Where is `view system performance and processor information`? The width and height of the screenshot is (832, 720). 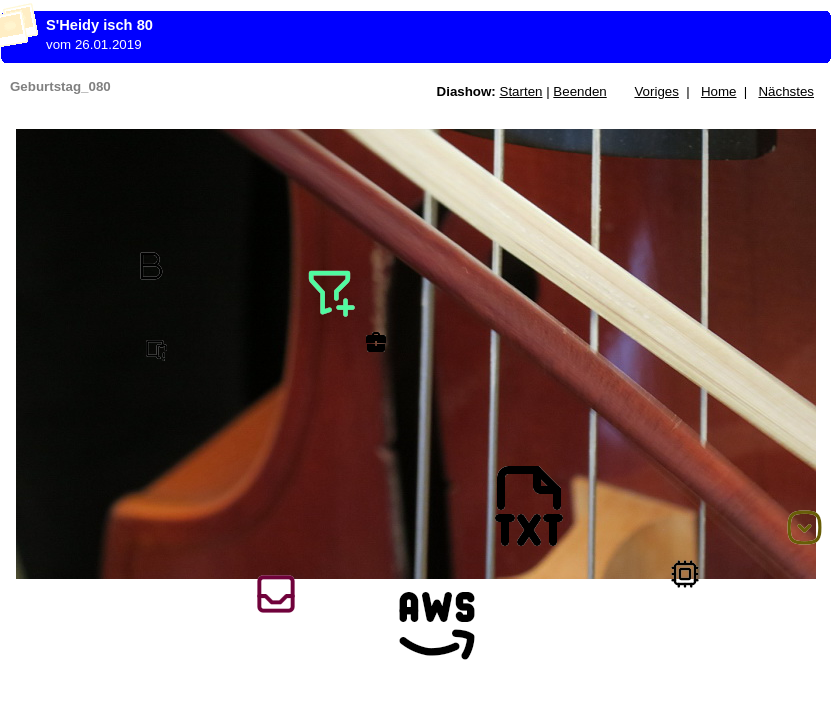
view system performance and processor information is located at coordinates (685, 574).